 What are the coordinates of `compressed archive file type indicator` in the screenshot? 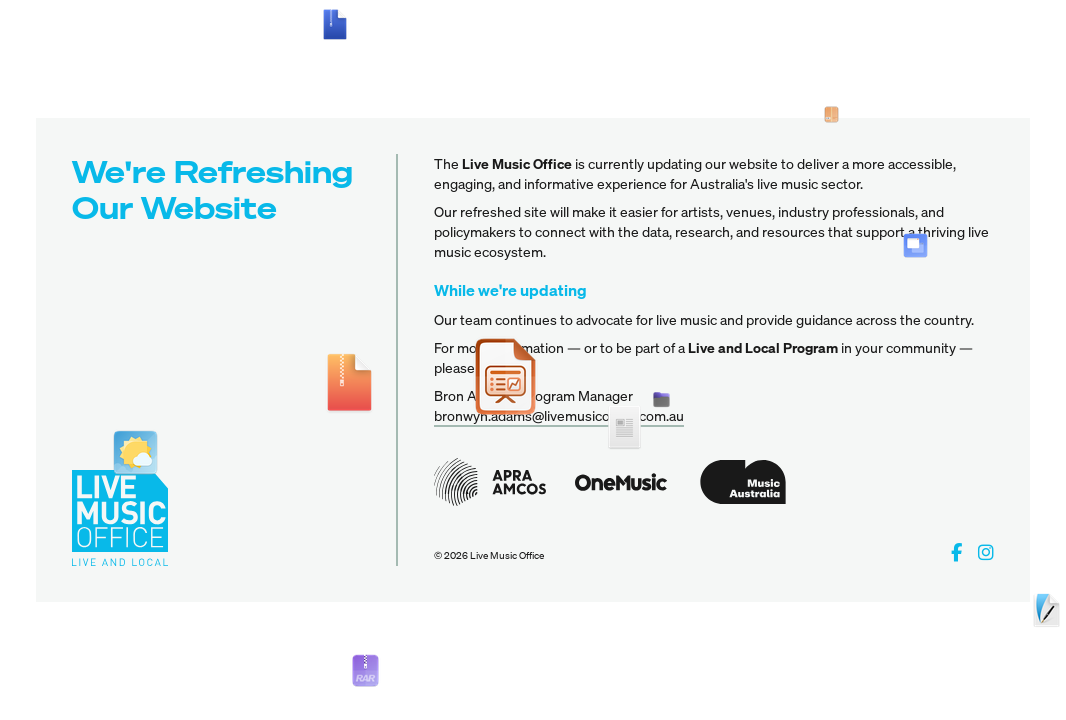 It's located at (831, 114).